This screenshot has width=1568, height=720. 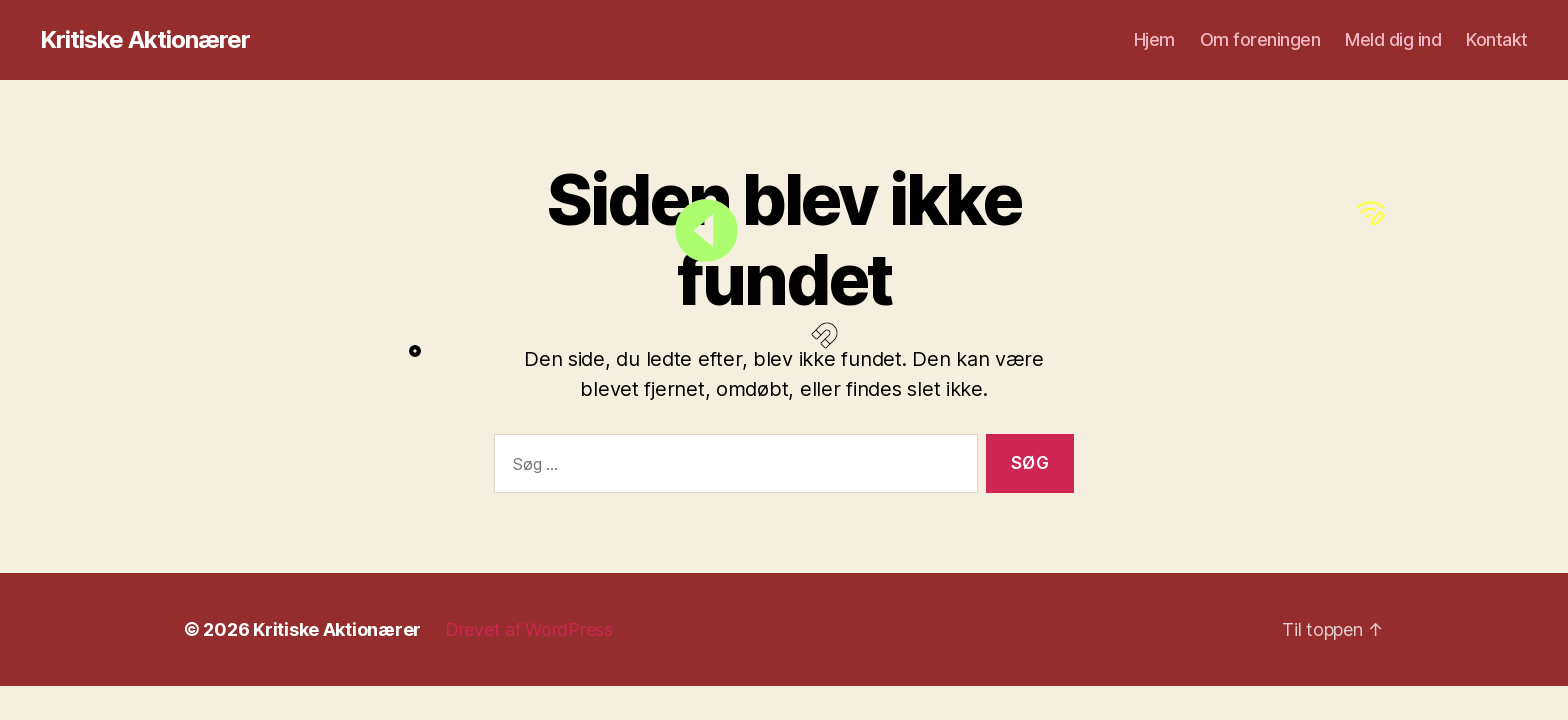 I want to click on go back to the previous screen, so click(x=706, y=230).